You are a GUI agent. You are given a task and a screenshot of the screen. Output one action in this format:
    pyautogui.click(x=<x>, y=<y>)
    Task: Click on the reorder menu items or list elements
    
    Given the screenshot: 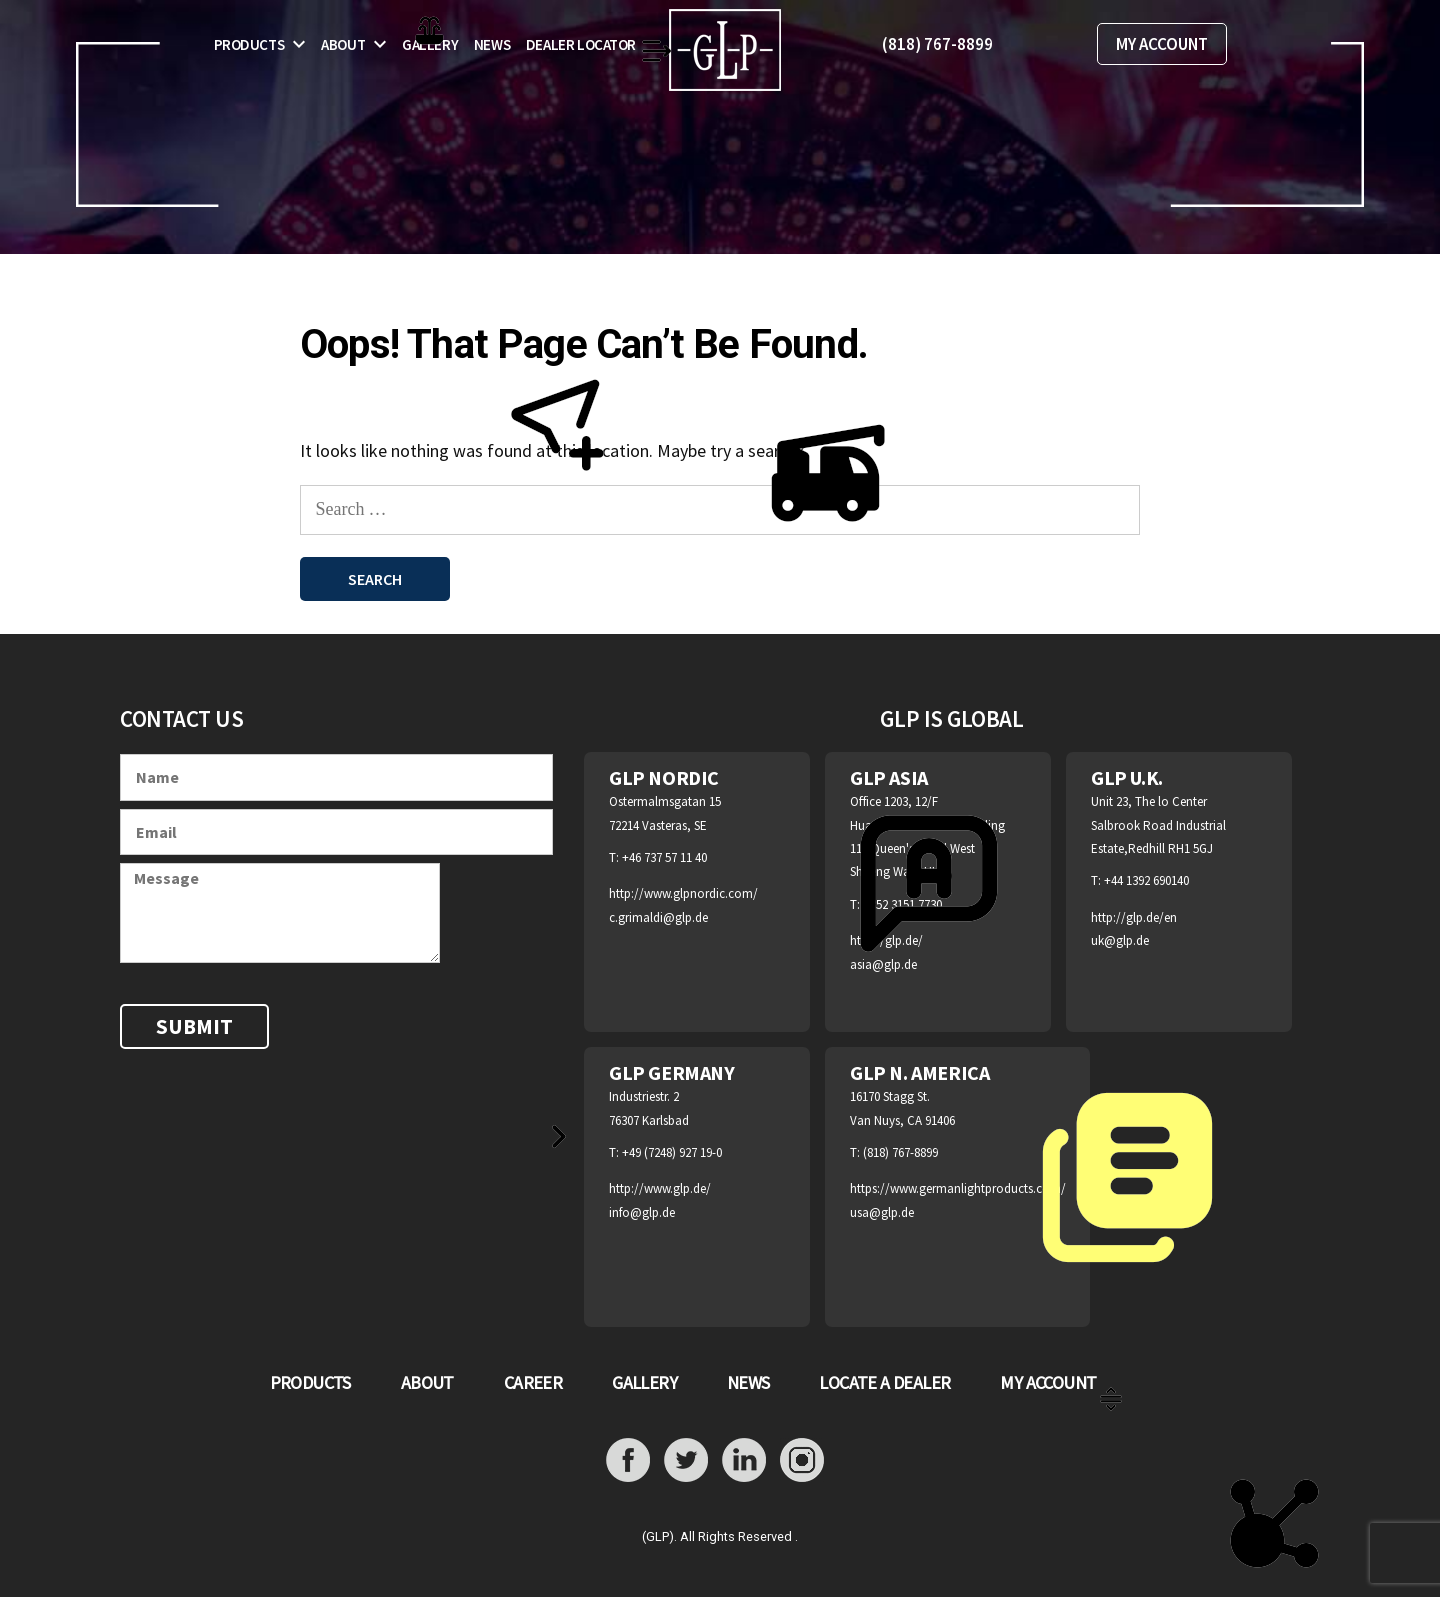 What is the action you would take?
    pyautogui.click(x=1111, y=1399)
    